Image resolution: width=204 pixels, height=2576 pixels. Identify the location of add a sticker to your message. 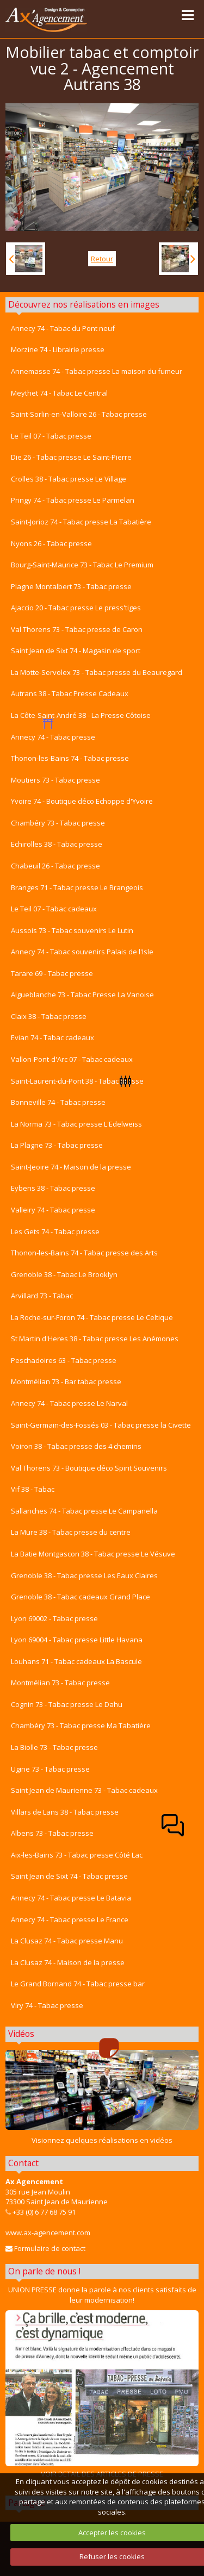
(109, 2048).